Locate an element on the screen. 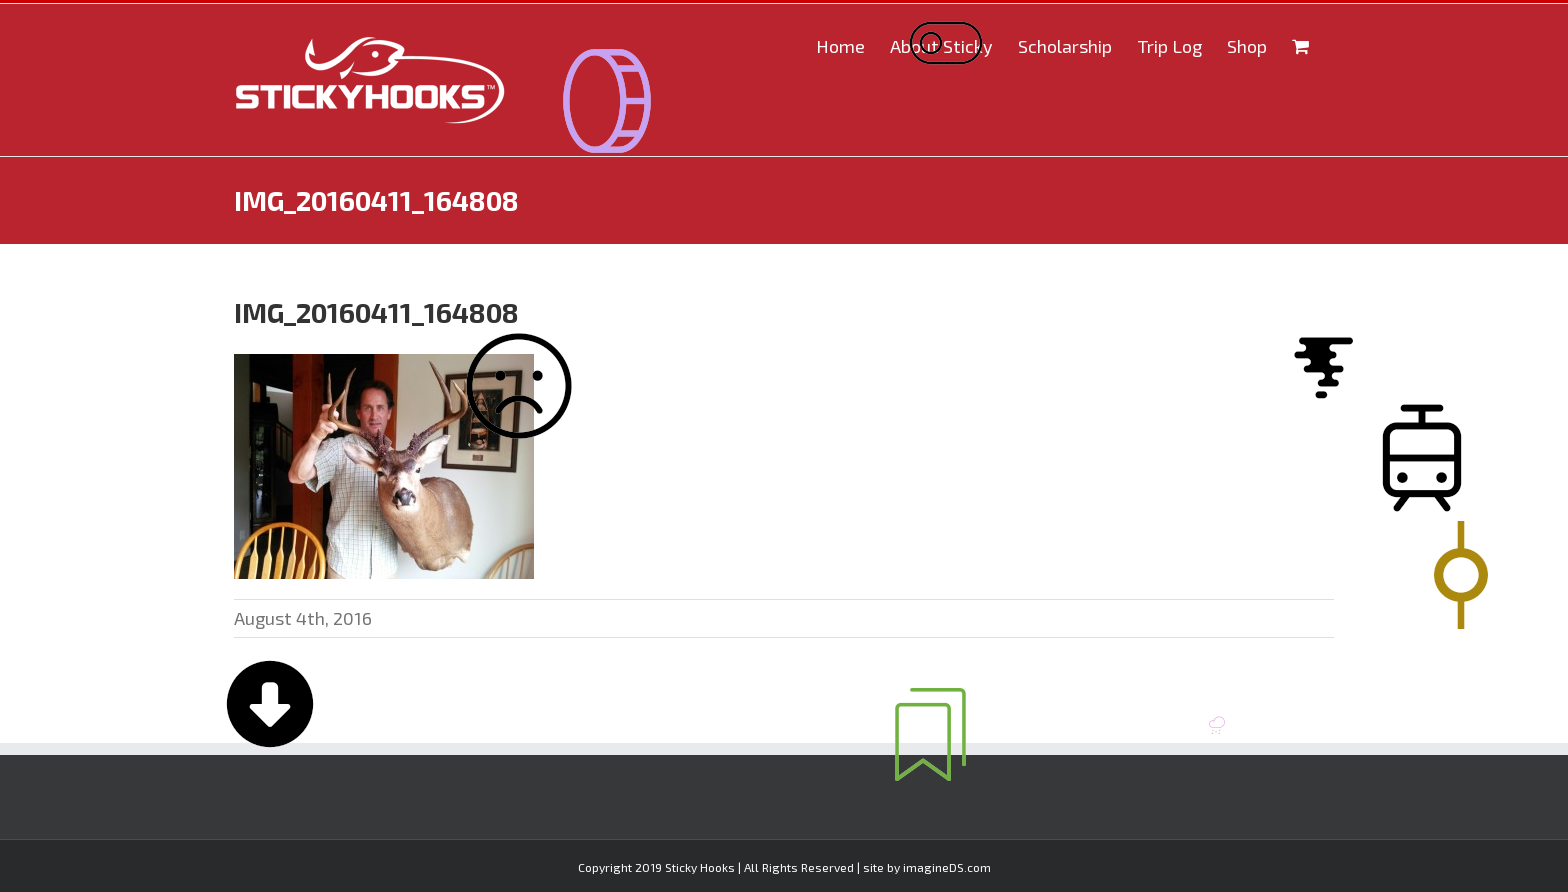 The width and height of the screenshot is (1568, 892). indicate negative feedback or dissatisfaction is located at coordinates (519, 386).